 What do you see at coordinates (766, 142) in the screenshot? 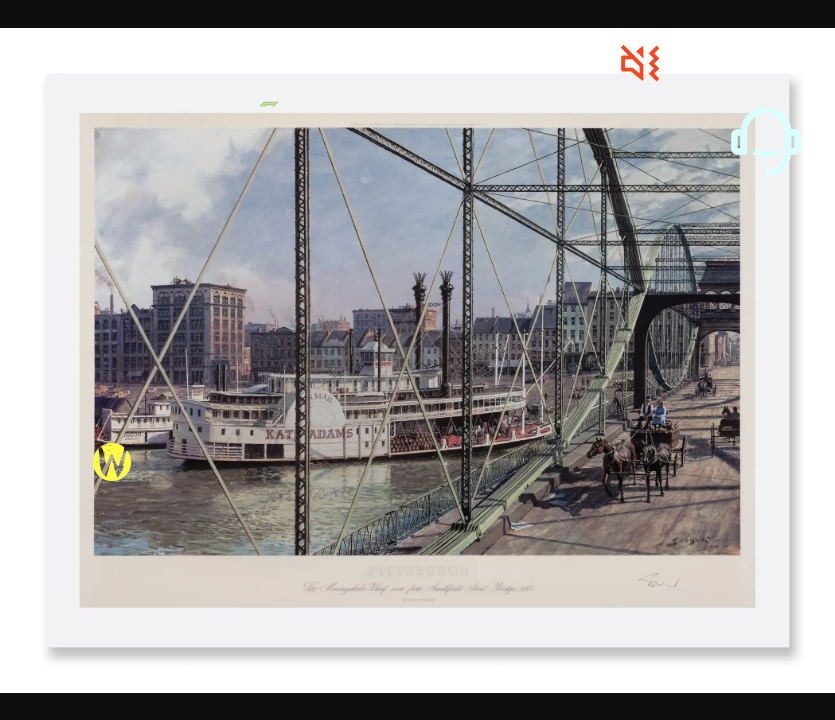
I see `contact customer support` at bounding box center [766, 142].